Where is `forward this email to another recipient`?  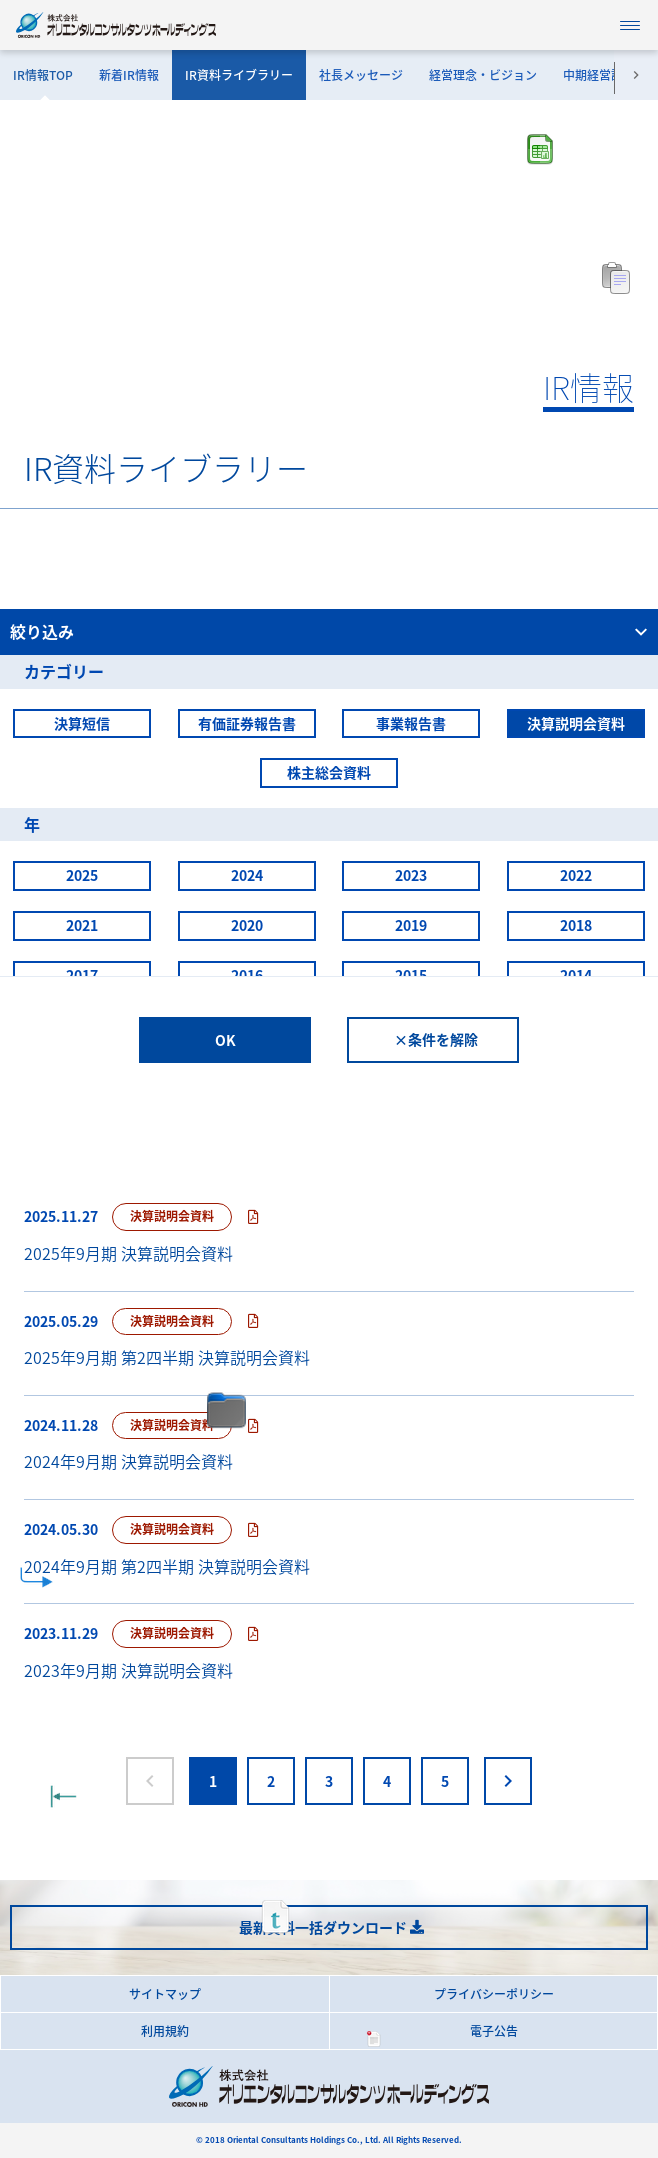
forward this email to another recipient is located at coordinates (37, 1575).